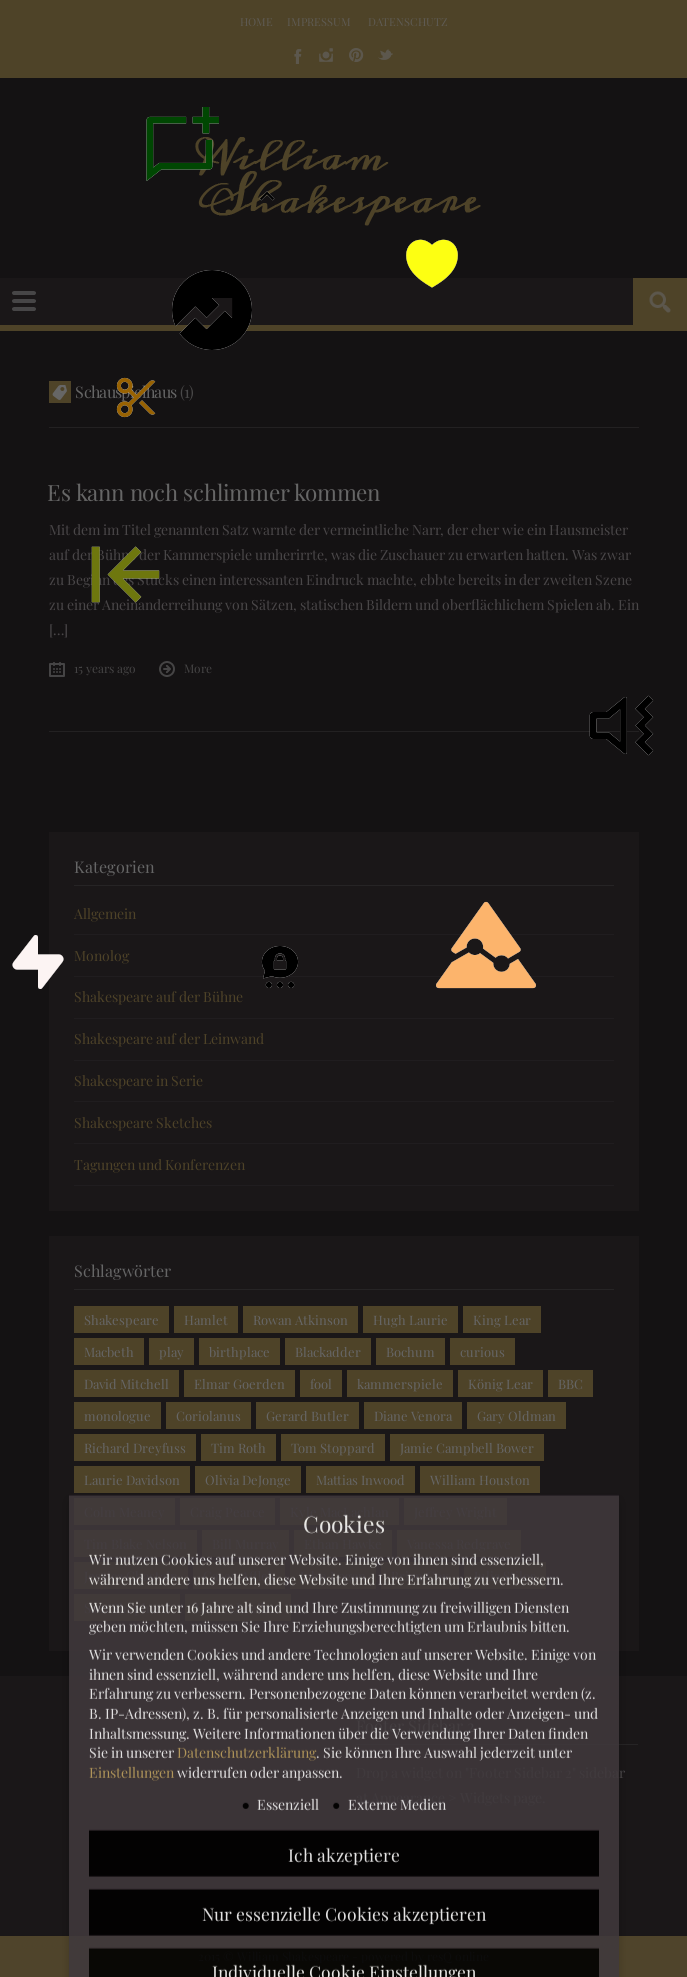  Describe the element at coordinates (486, 945) in the screenshot. I see `Pine Script programming language logo` at that location.